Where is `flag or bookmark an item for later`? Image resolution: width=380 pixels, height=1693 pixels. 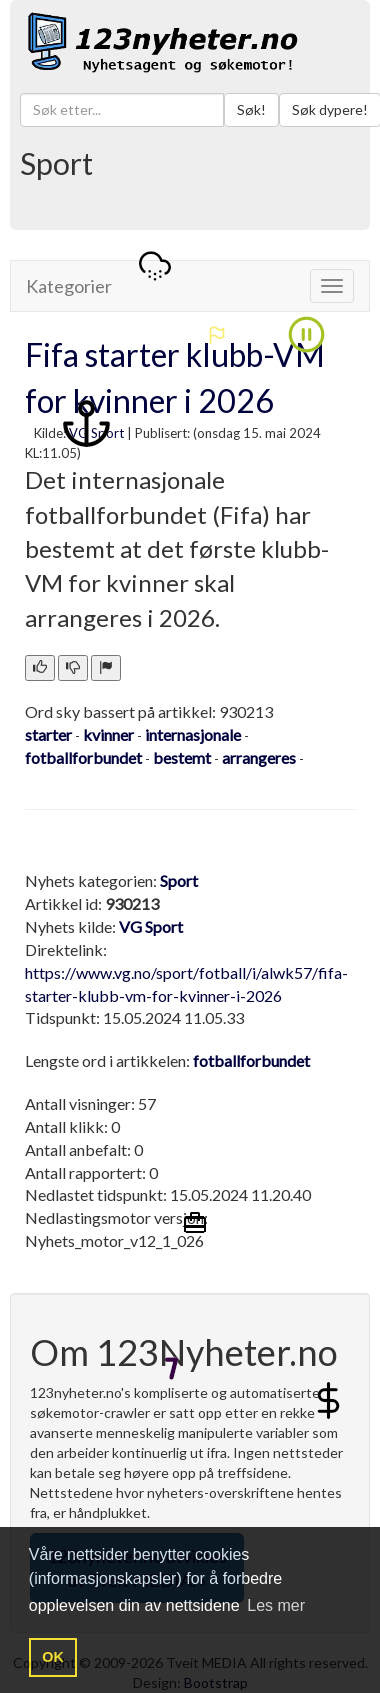 flag or bookmark an item for later is located at coordinates (217, 335).